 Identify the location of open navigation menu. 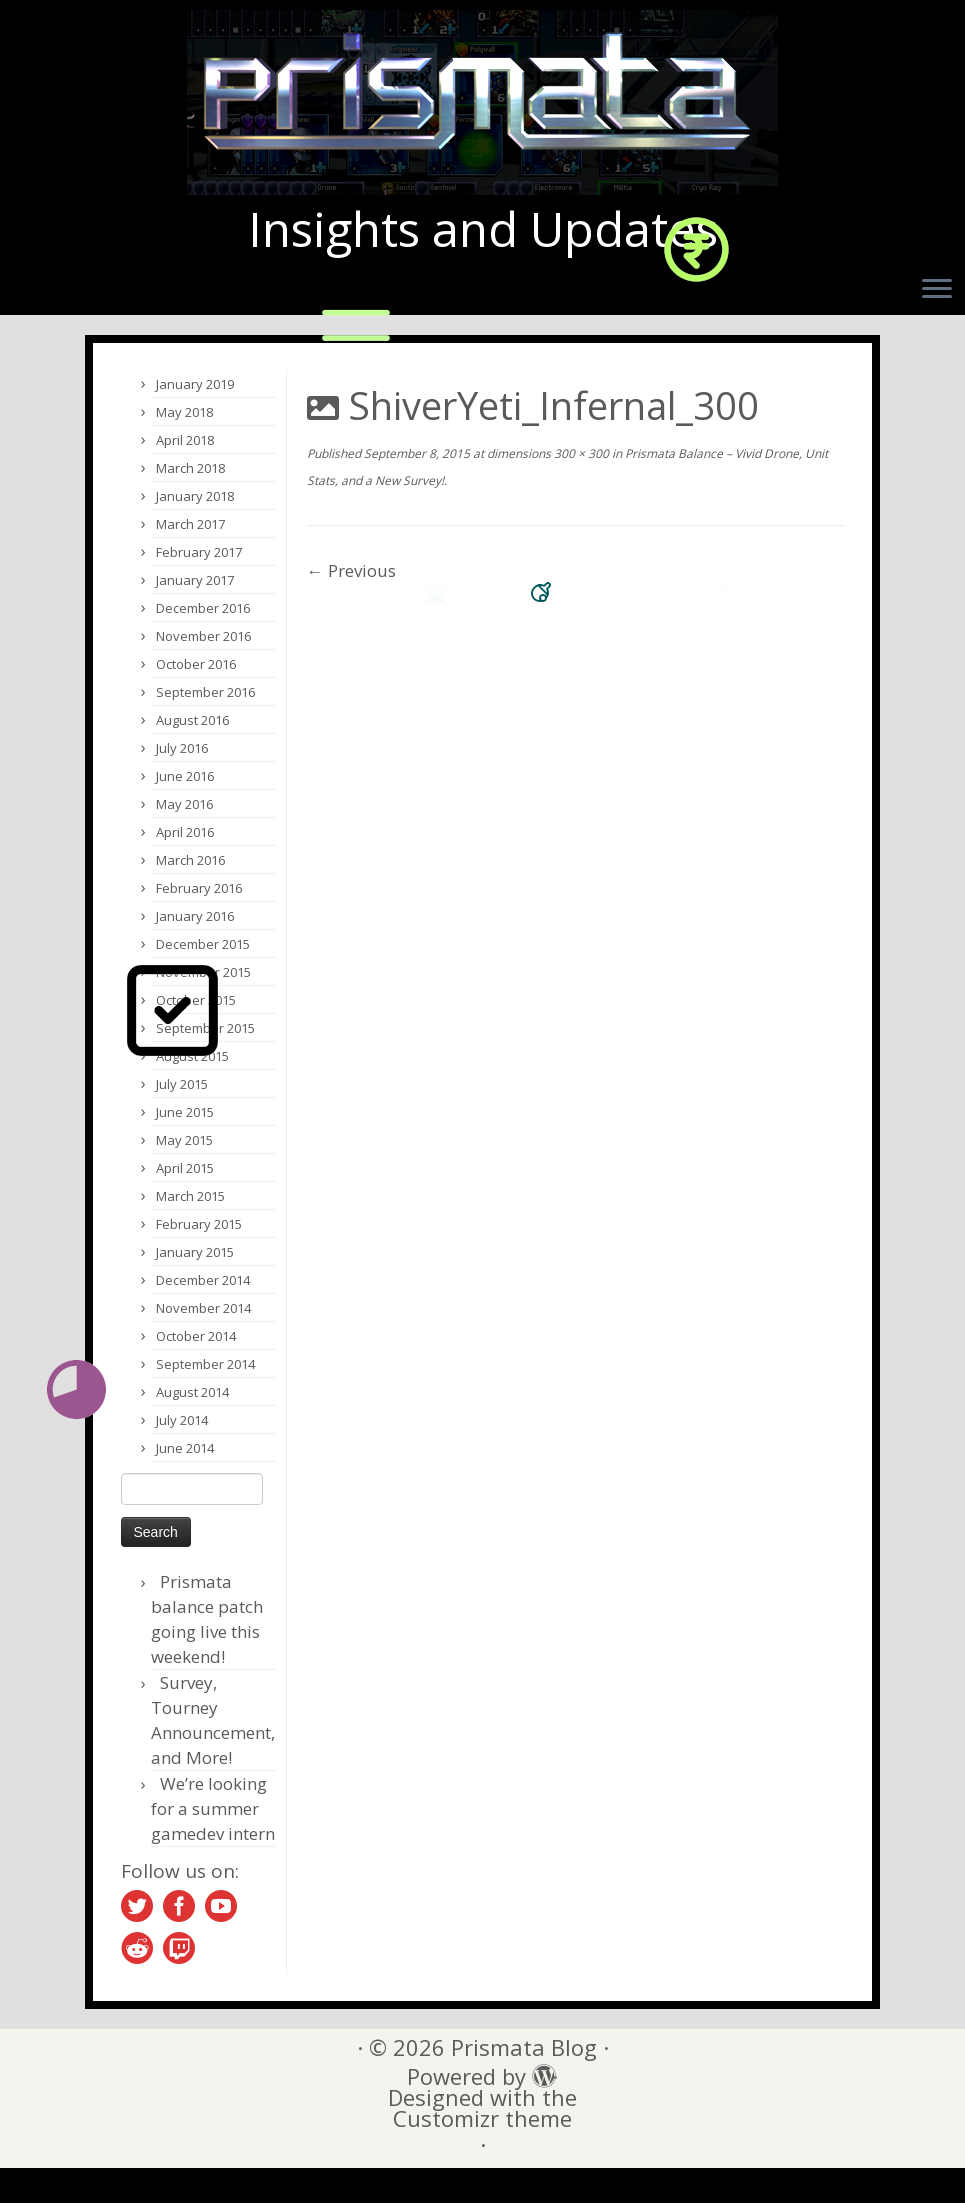
(356, 324).